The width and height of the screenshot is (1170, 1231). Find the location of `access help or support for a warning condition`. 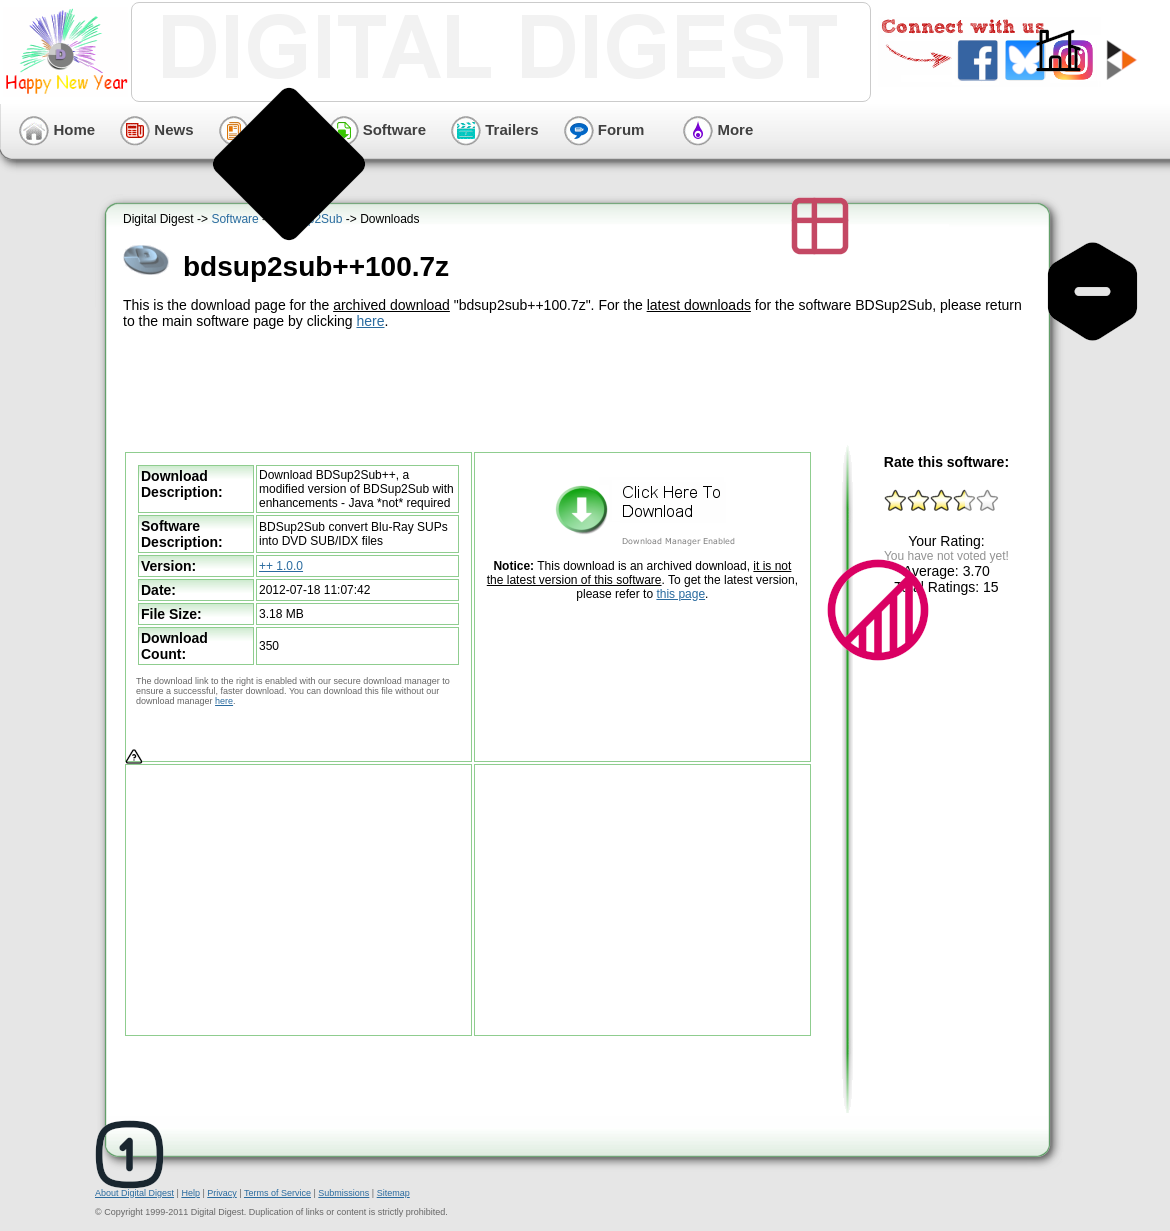

access help or support for a warning condition is located at coordinates (134, 757).